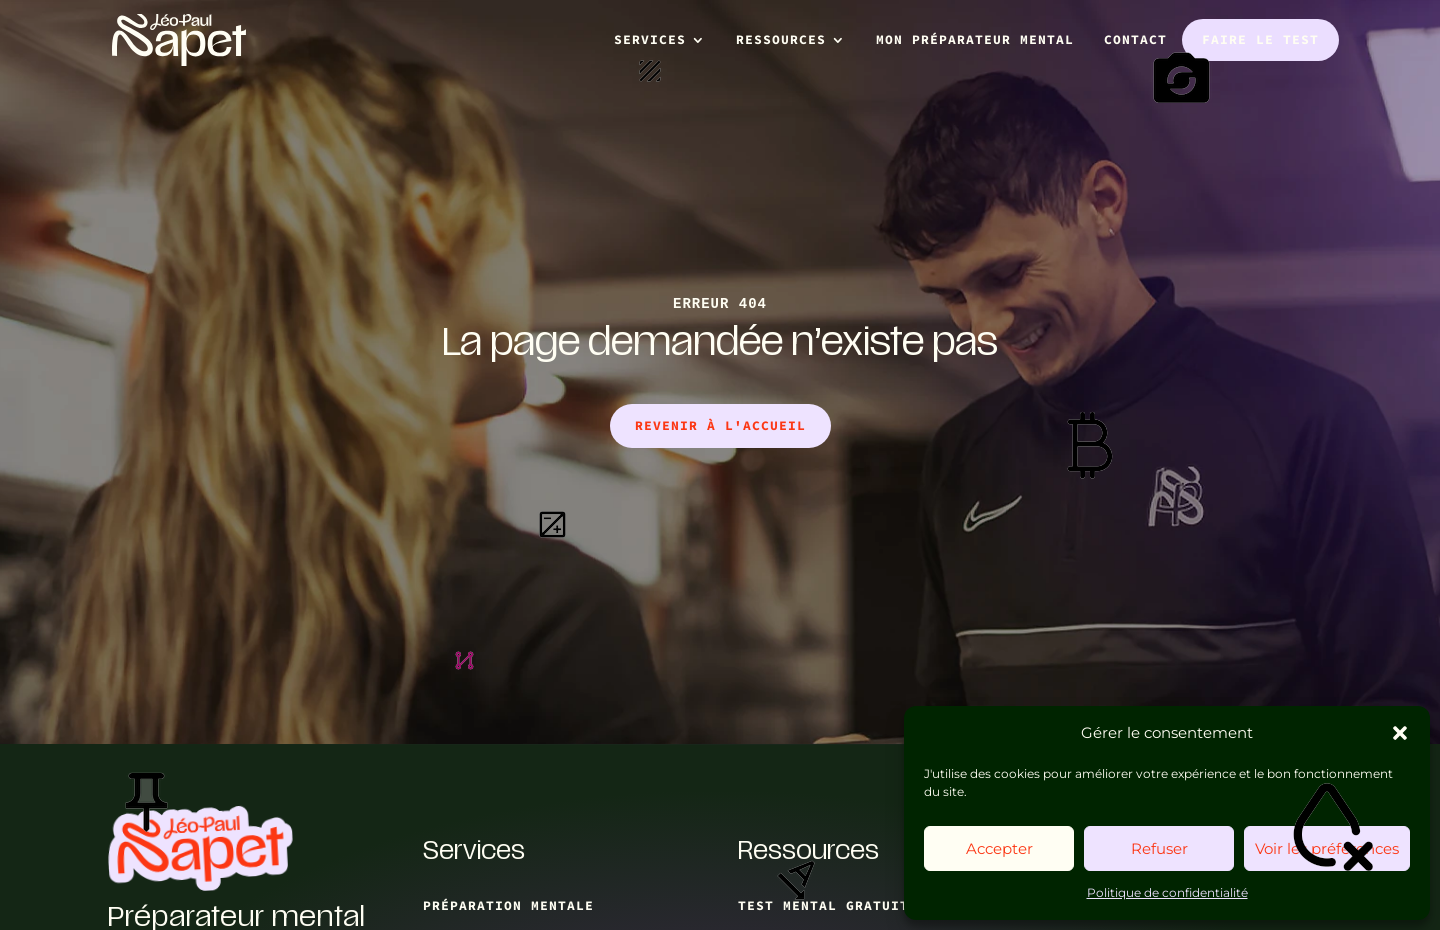  Describe the element at coordinates (1181, 80) in the screenshot. I see `switch between front and rear camera` at that location.